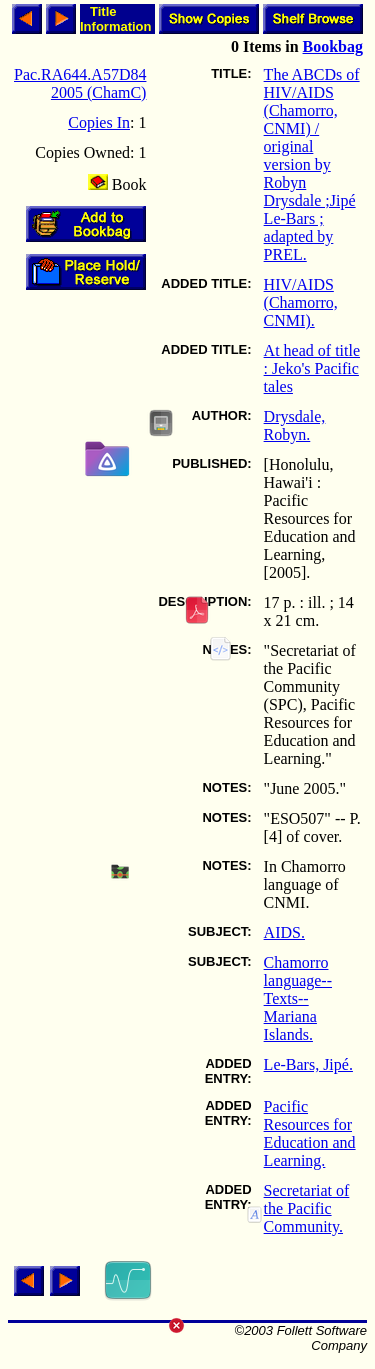 The width and height of the screenshot is (375, 1369). What do you see at coordinates (107, 460) in the screenshot?
I see `open jellyfin media server folder` at bounding box center [107, 460].